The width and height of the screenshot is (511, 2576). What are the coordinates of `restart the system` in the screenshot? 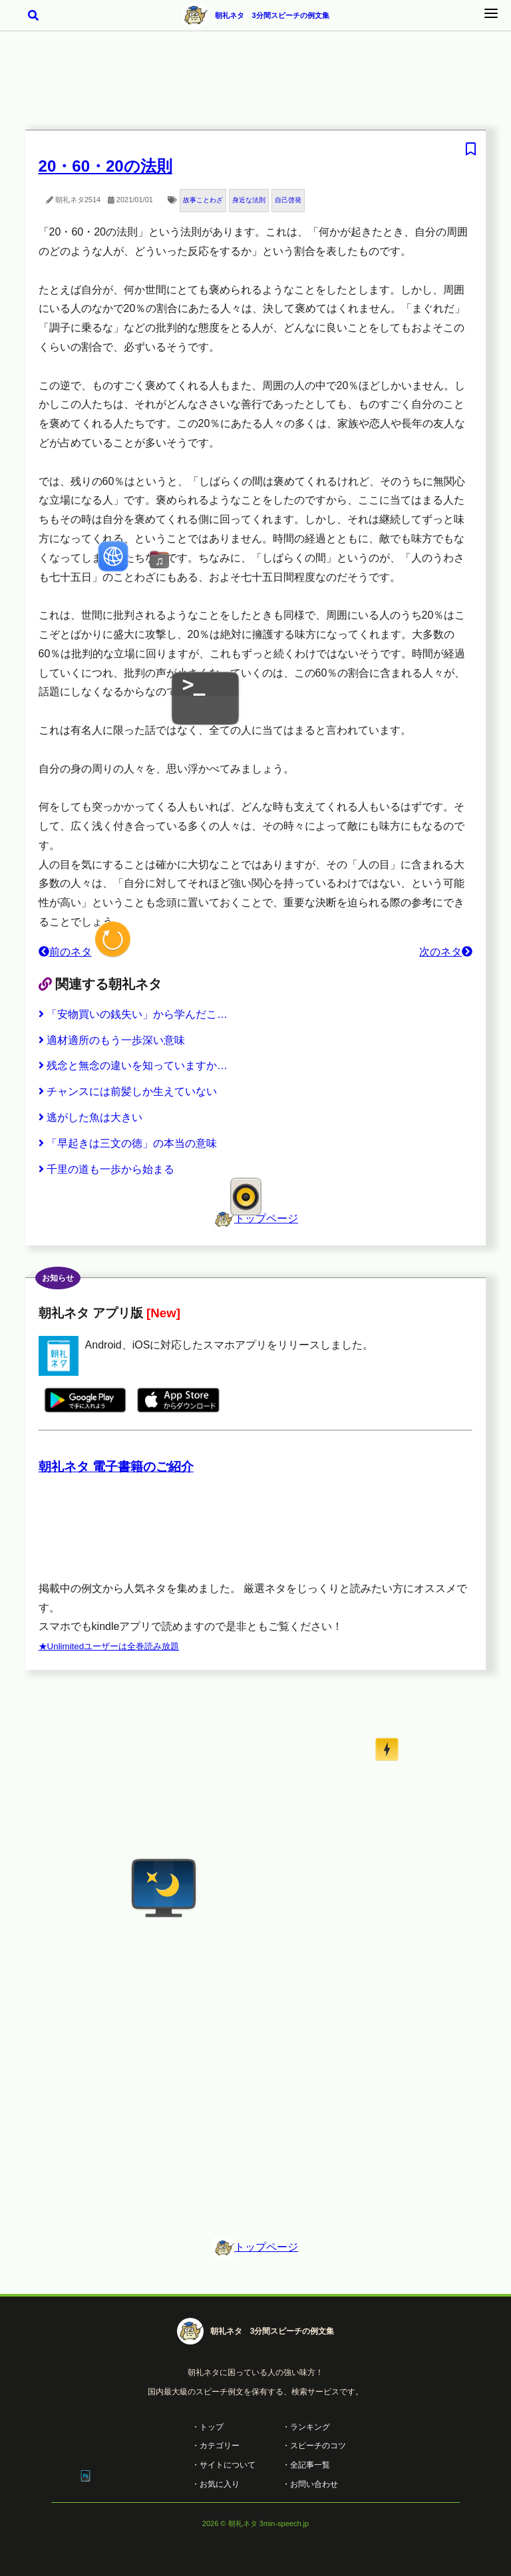 It's located at (113, 939).